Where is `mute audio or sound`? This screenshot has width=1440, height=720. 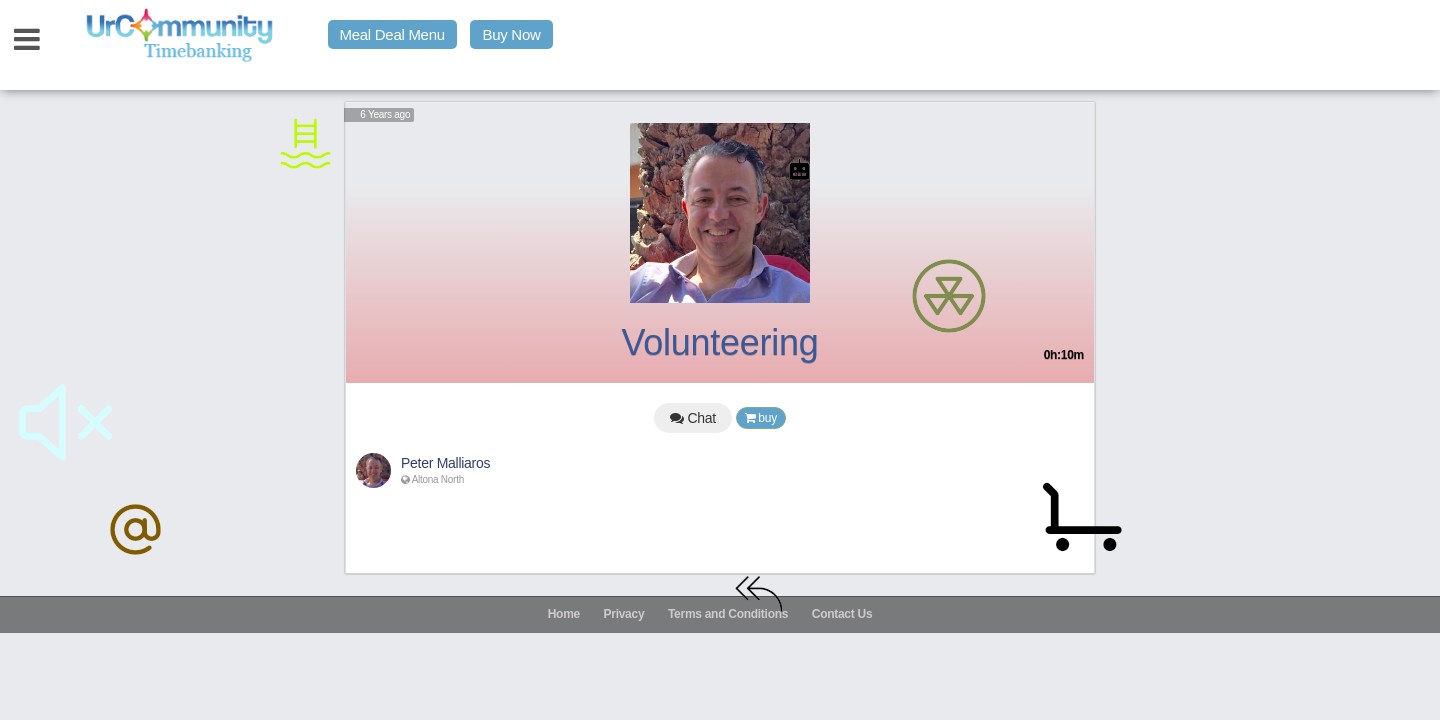 mute audio or sound is located at coordinates (65, 422).